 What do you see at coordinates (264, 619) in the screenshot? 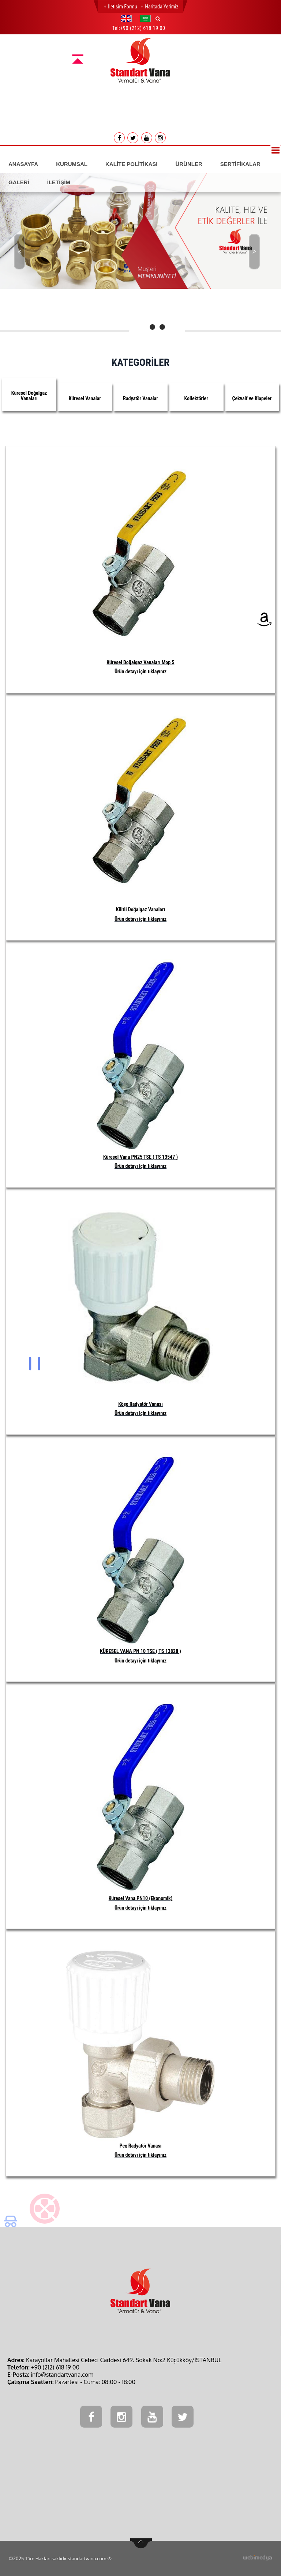
I see `open the Amazon app` at bounding box center [264, 619].